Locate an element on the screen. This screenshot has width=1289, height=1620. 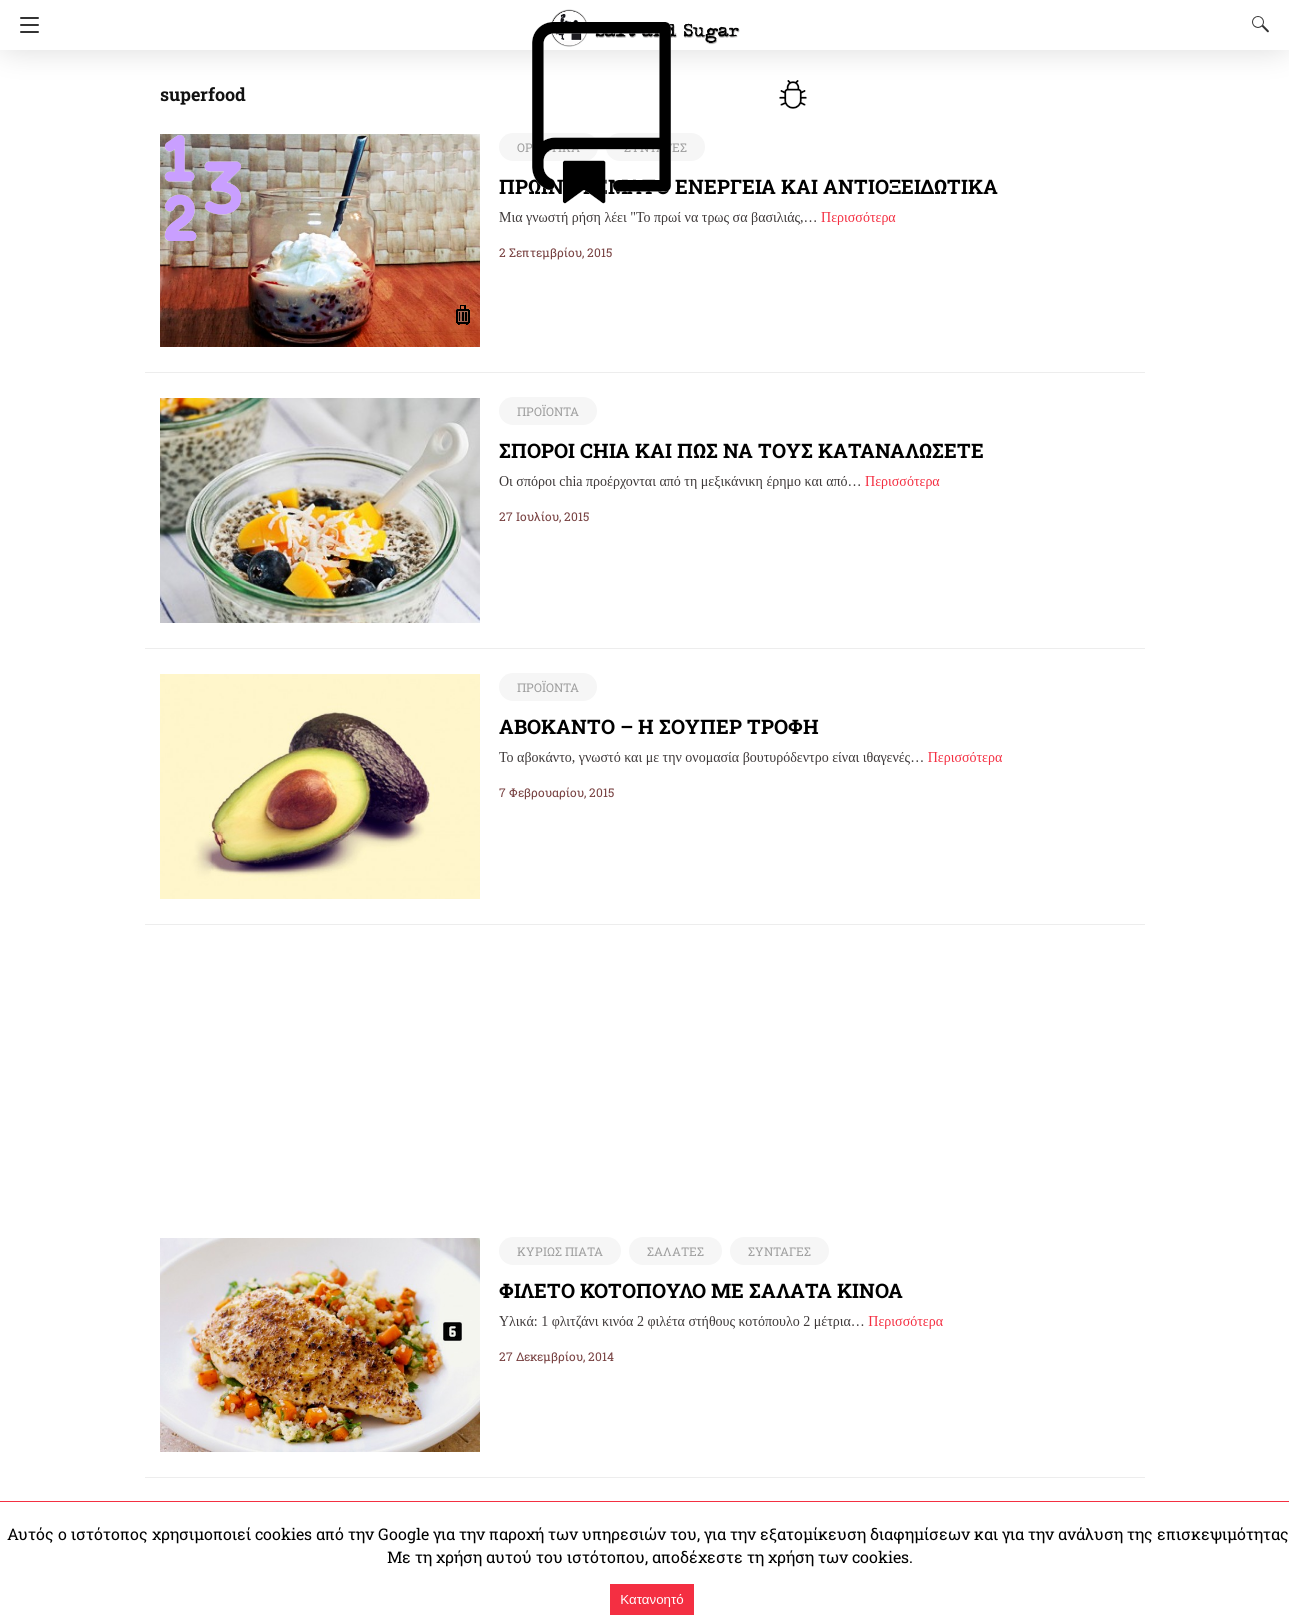
report a bug or issue is located at coordinates (793, 95).